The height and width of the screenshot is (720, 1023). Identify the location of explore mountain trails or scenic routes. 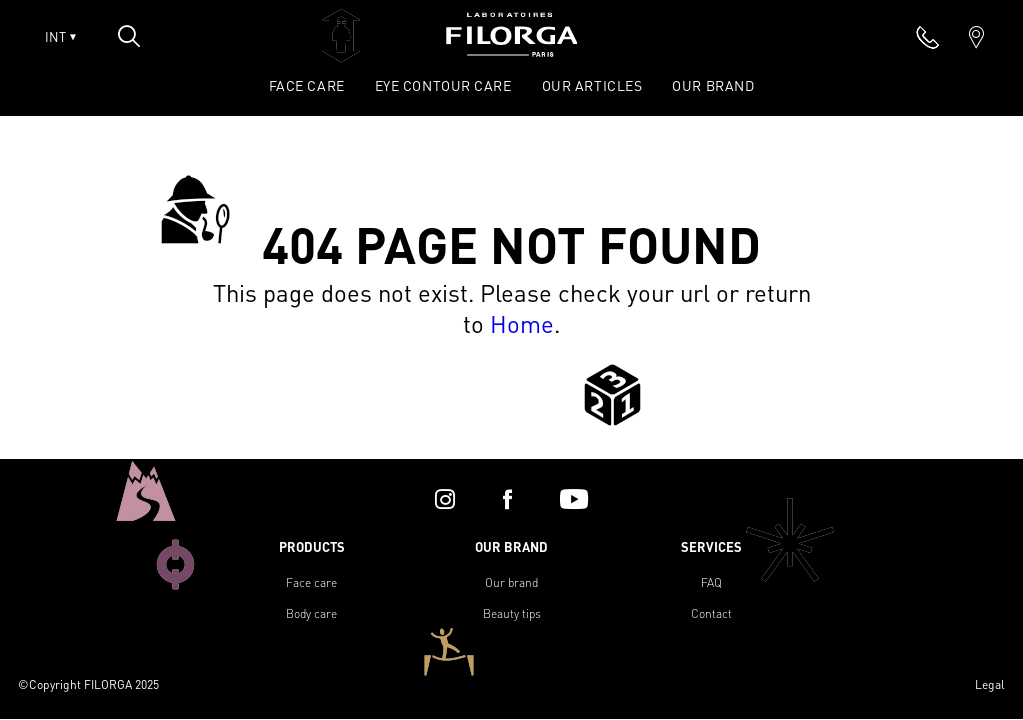
(146, 491).